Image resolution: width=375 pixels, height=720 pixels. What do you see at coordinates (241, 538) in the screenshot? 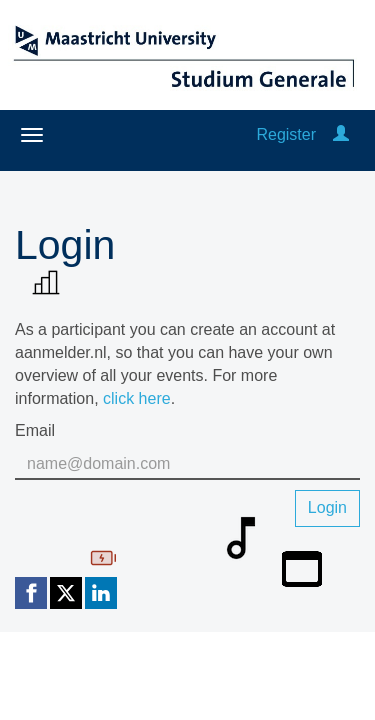
I see `access music or audio playback` at bounding box center [241, 538].